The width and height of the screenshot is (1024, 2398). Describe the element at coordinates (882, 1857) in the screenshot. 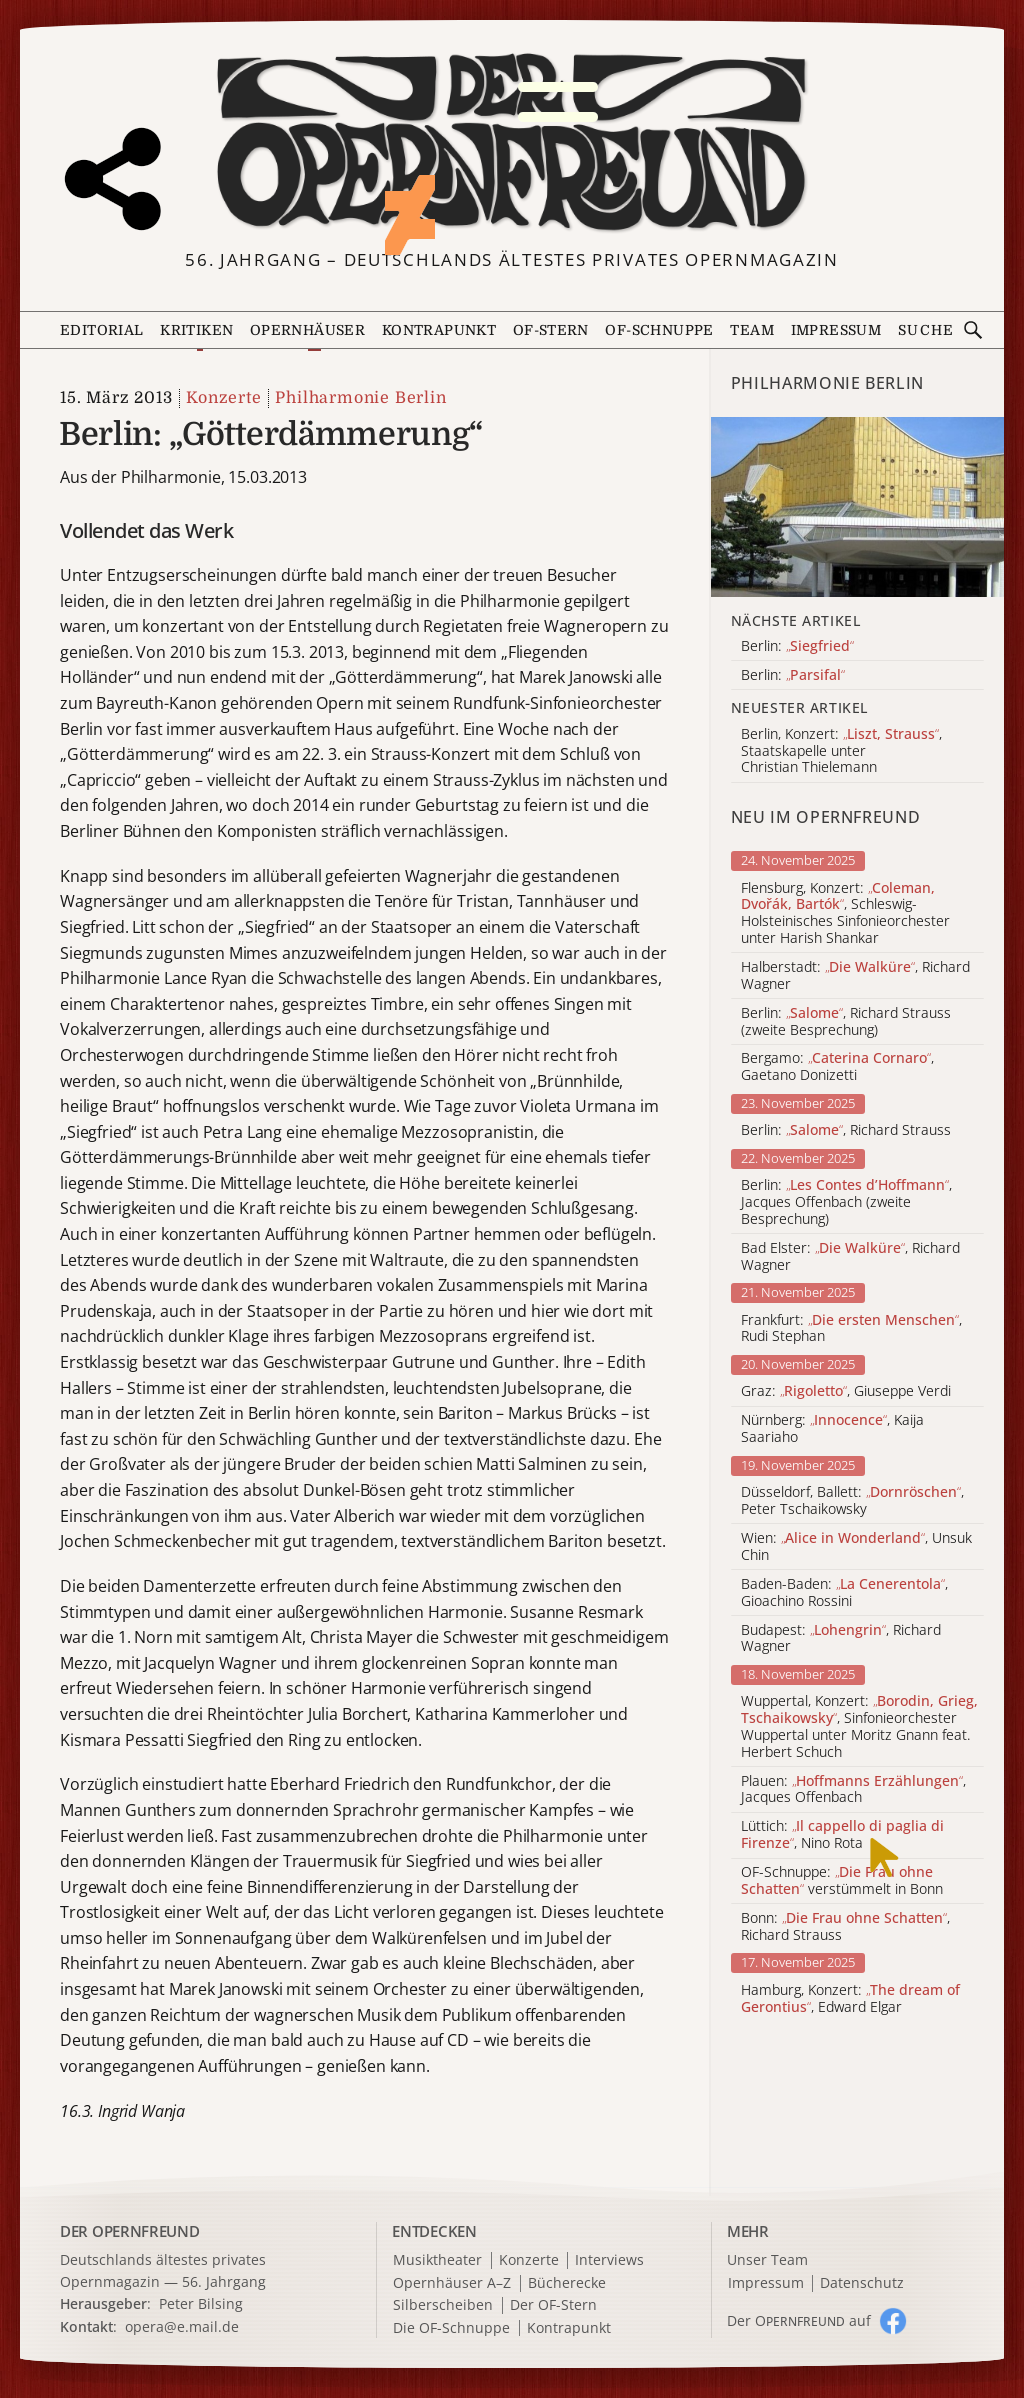

I see `cursor or pointer indicator` at that location.